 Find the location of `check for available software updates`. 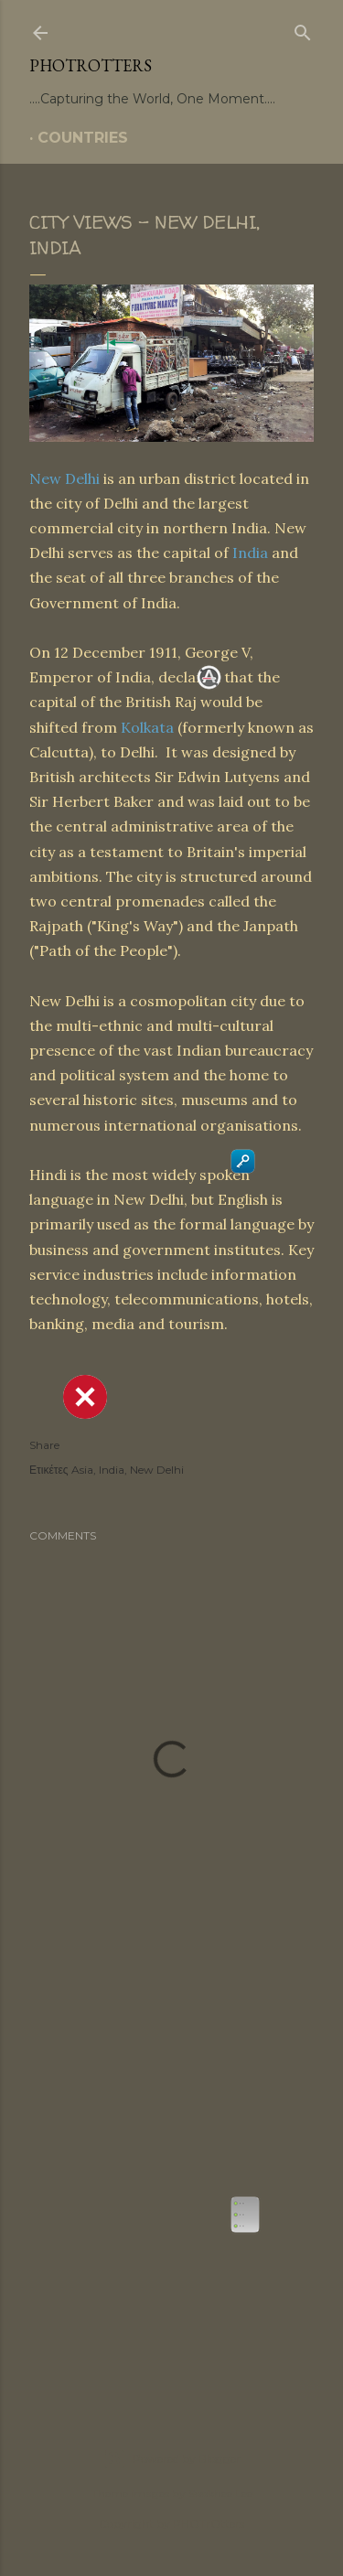

check for available software updates is located at coordinates (209, 677).